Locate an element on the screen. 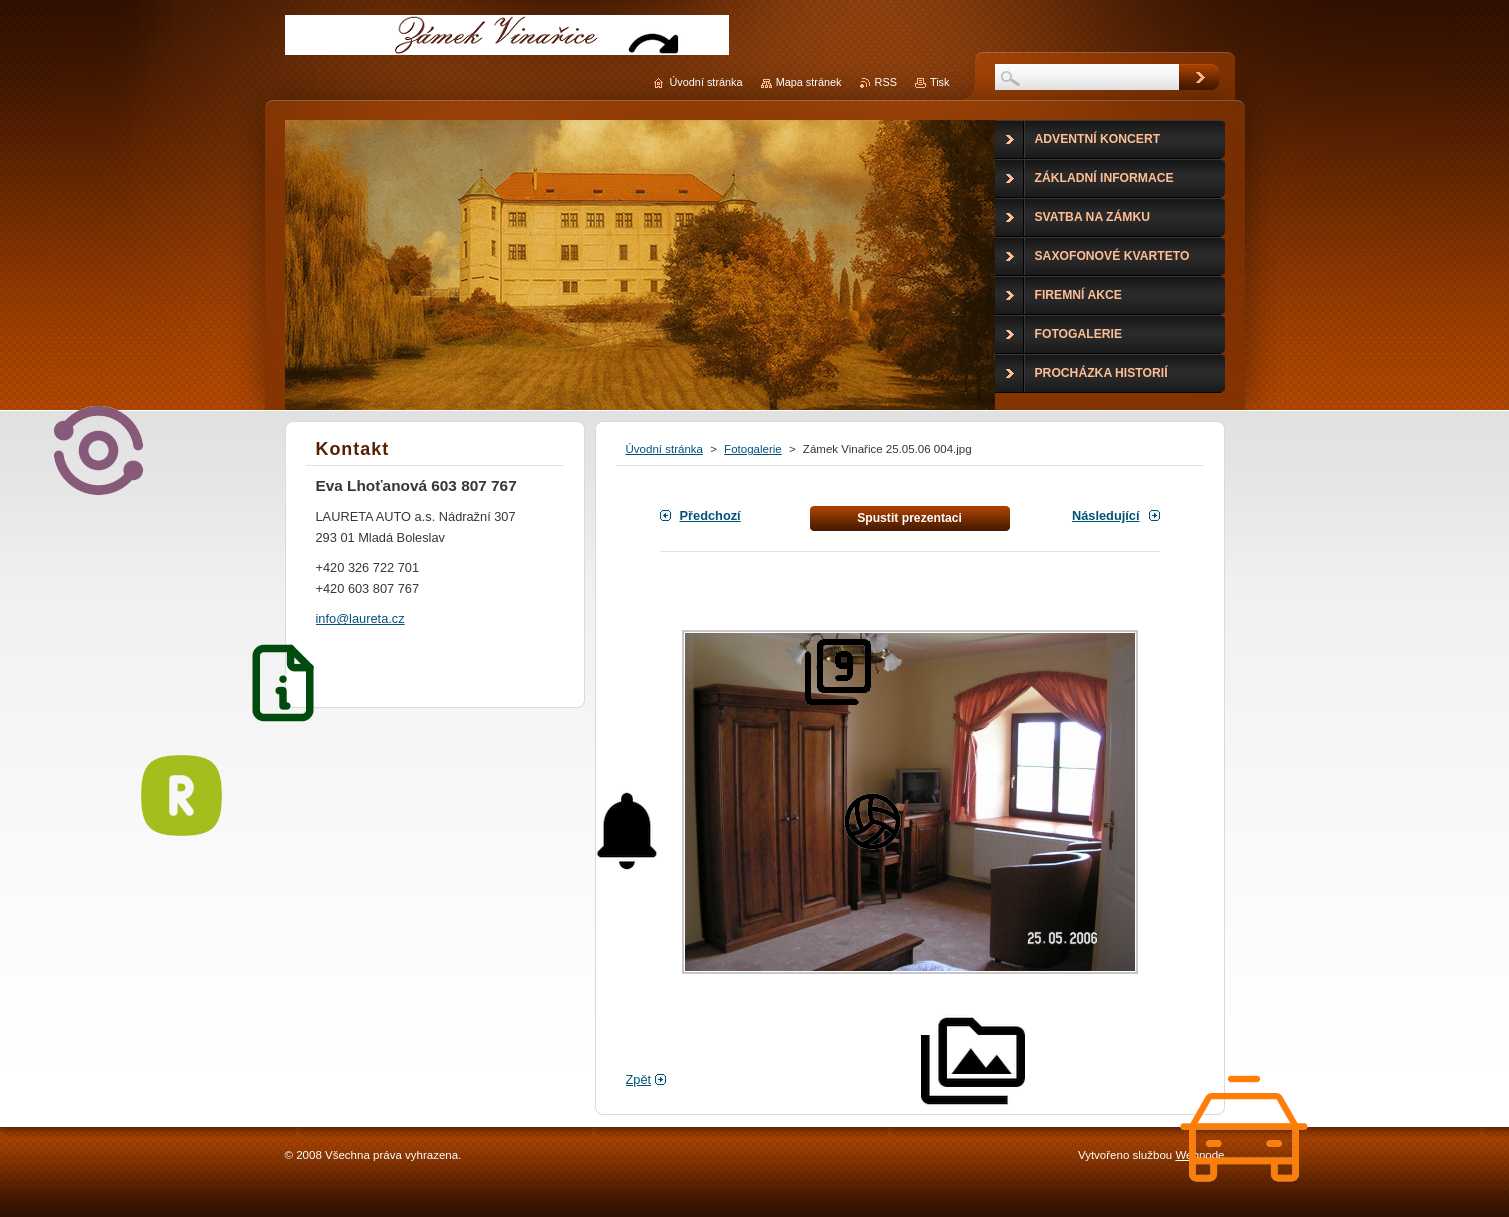 This screenshot has width=1509, height=1217. analyze data or run diagnostics is located at coordinates (98, 450).